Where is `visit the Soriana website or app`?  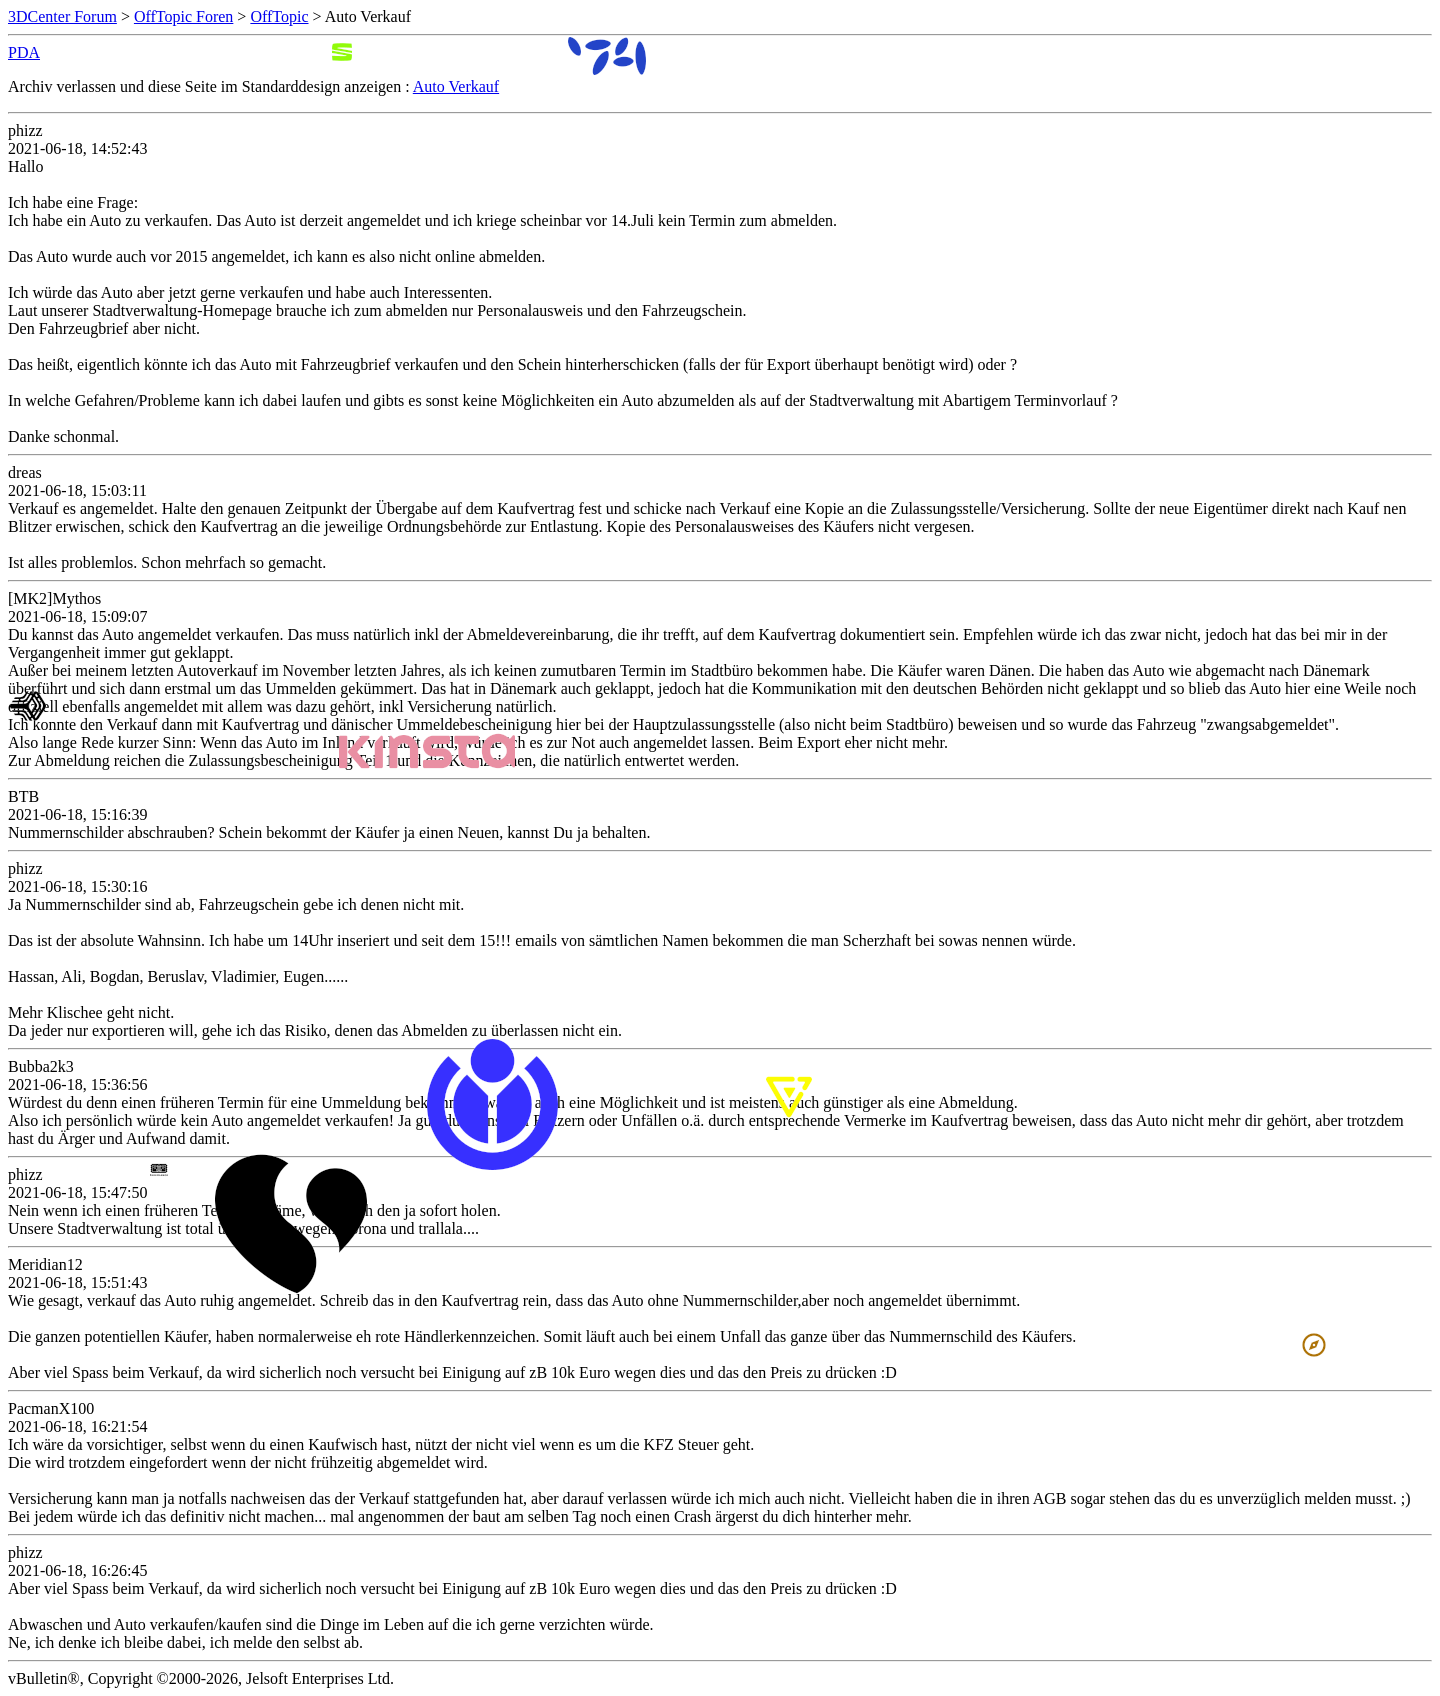 visit the Soriana website or app is located at coordinates (291, 1224).